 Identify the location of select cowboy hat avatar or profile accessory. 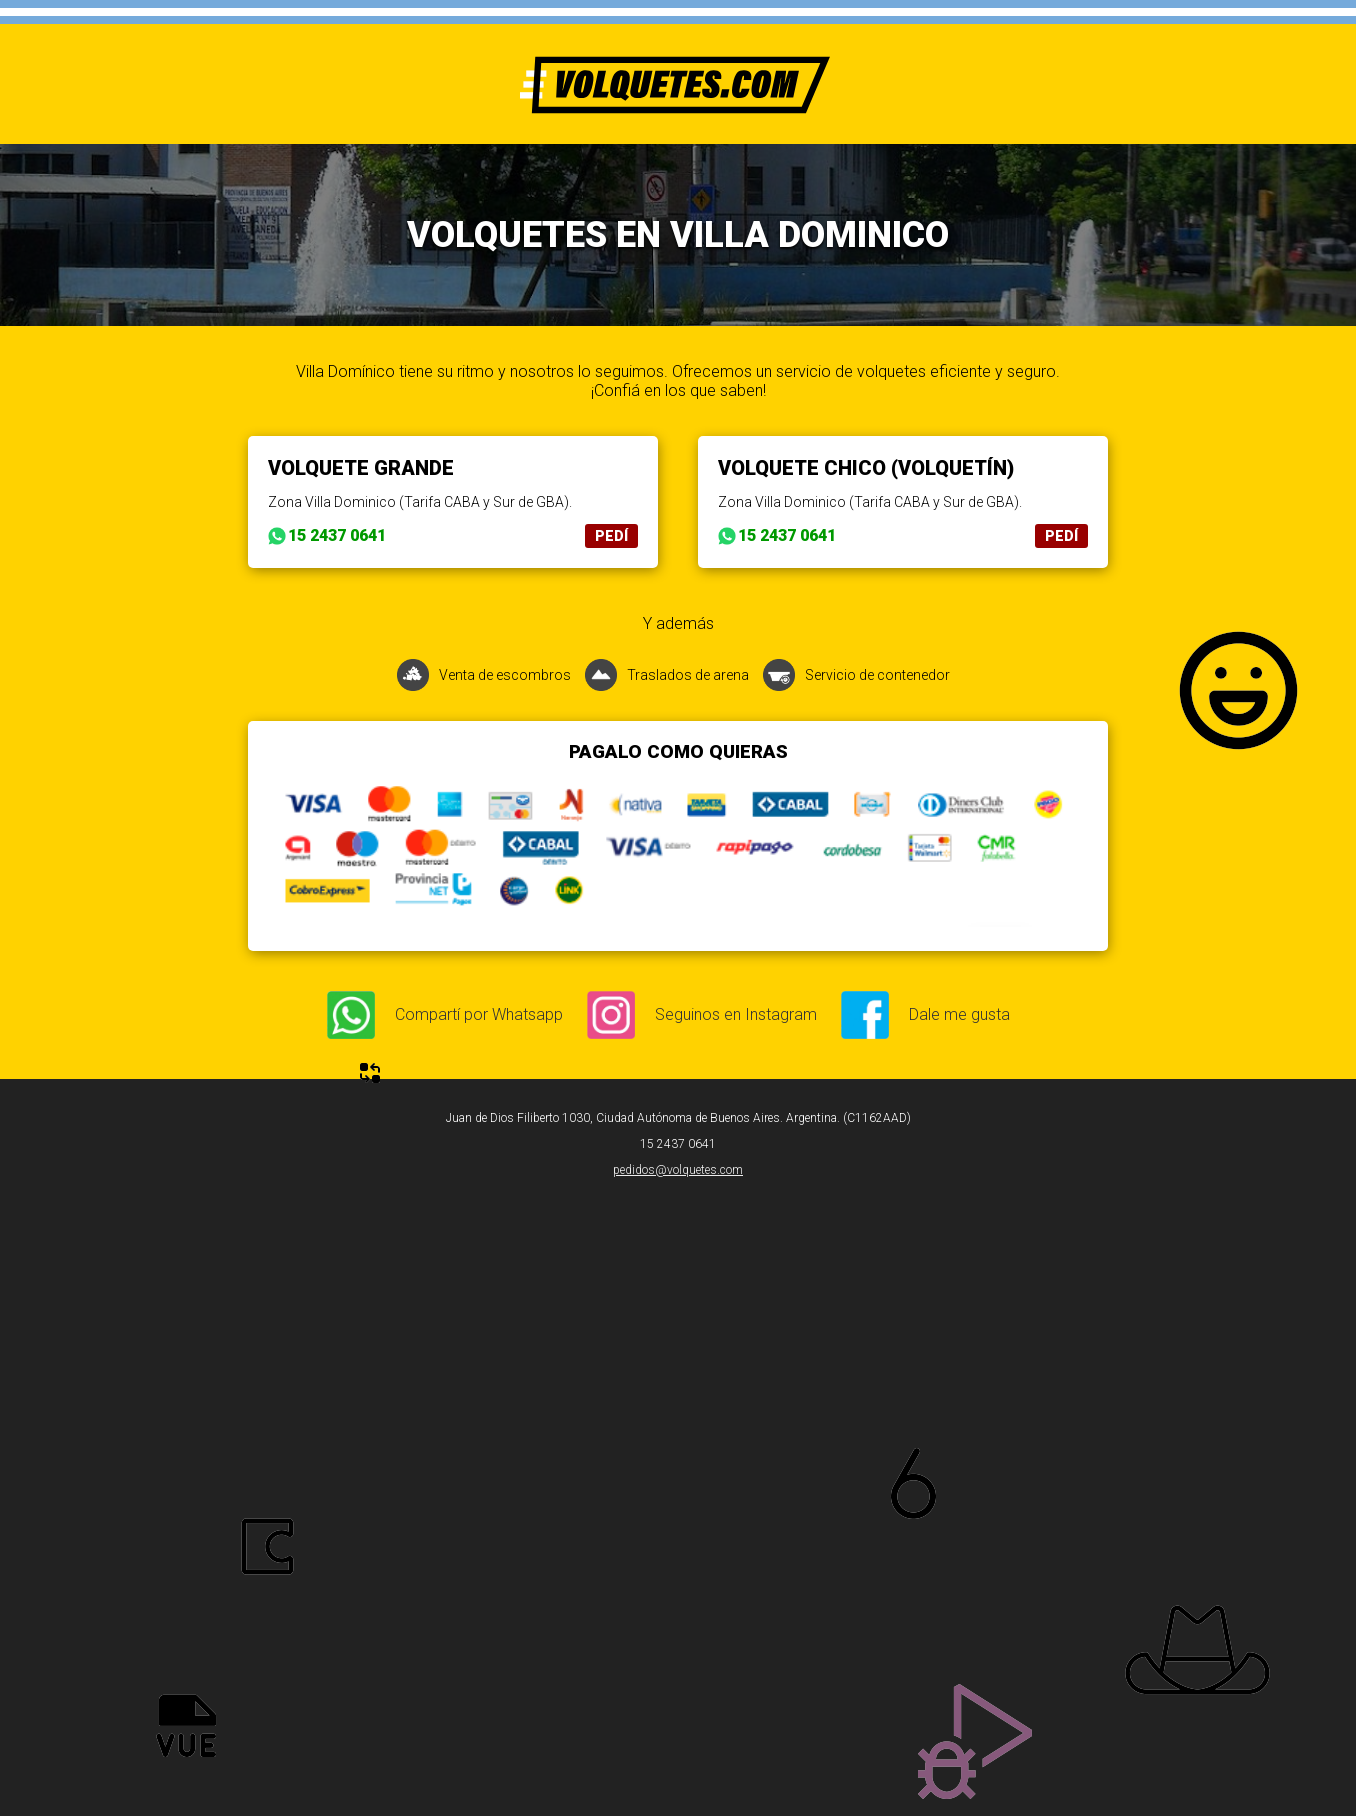
(1197, 1654).